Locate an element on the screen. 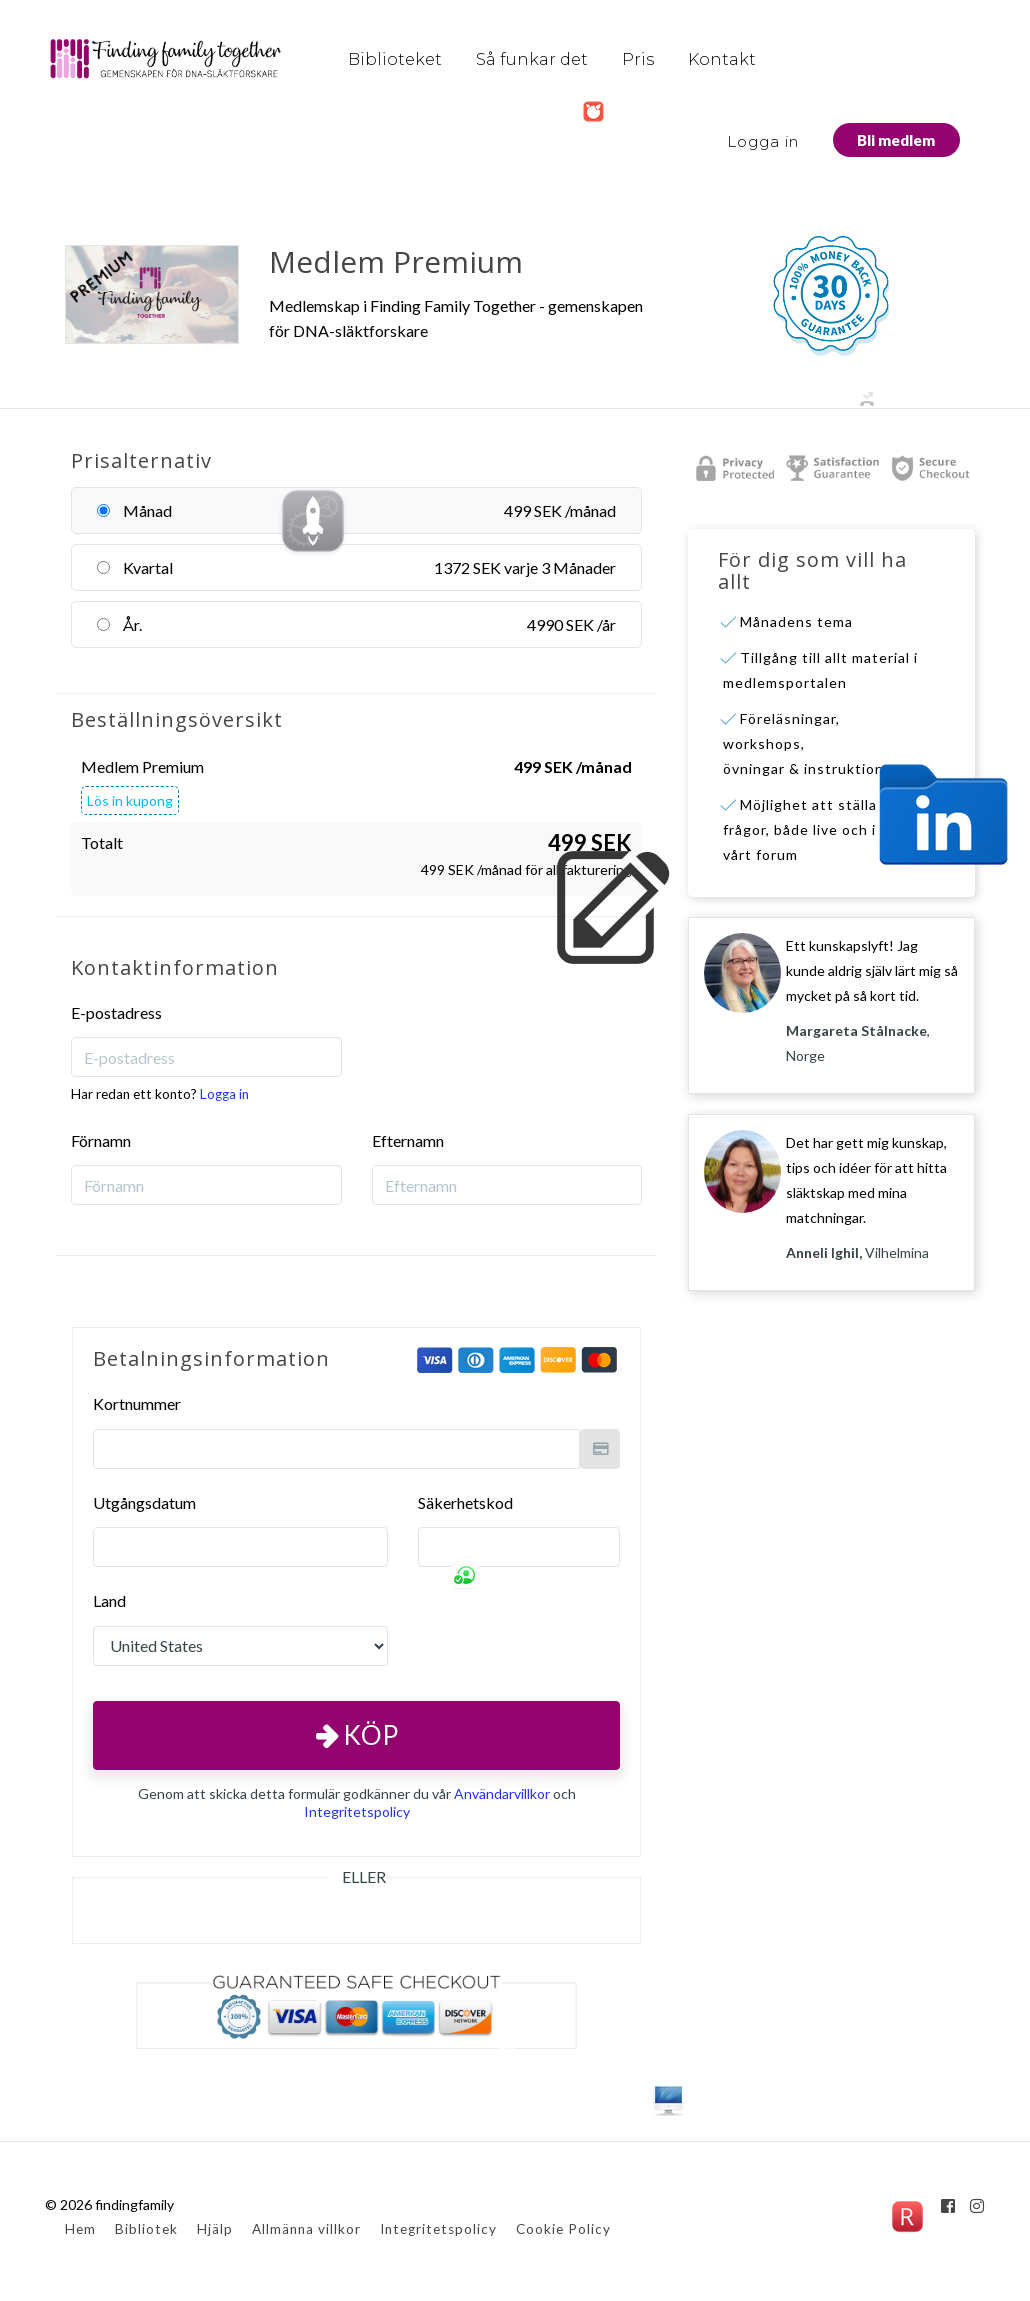  represents a connected iMac G5 desktop computer is located at coordinates (668, 2097).